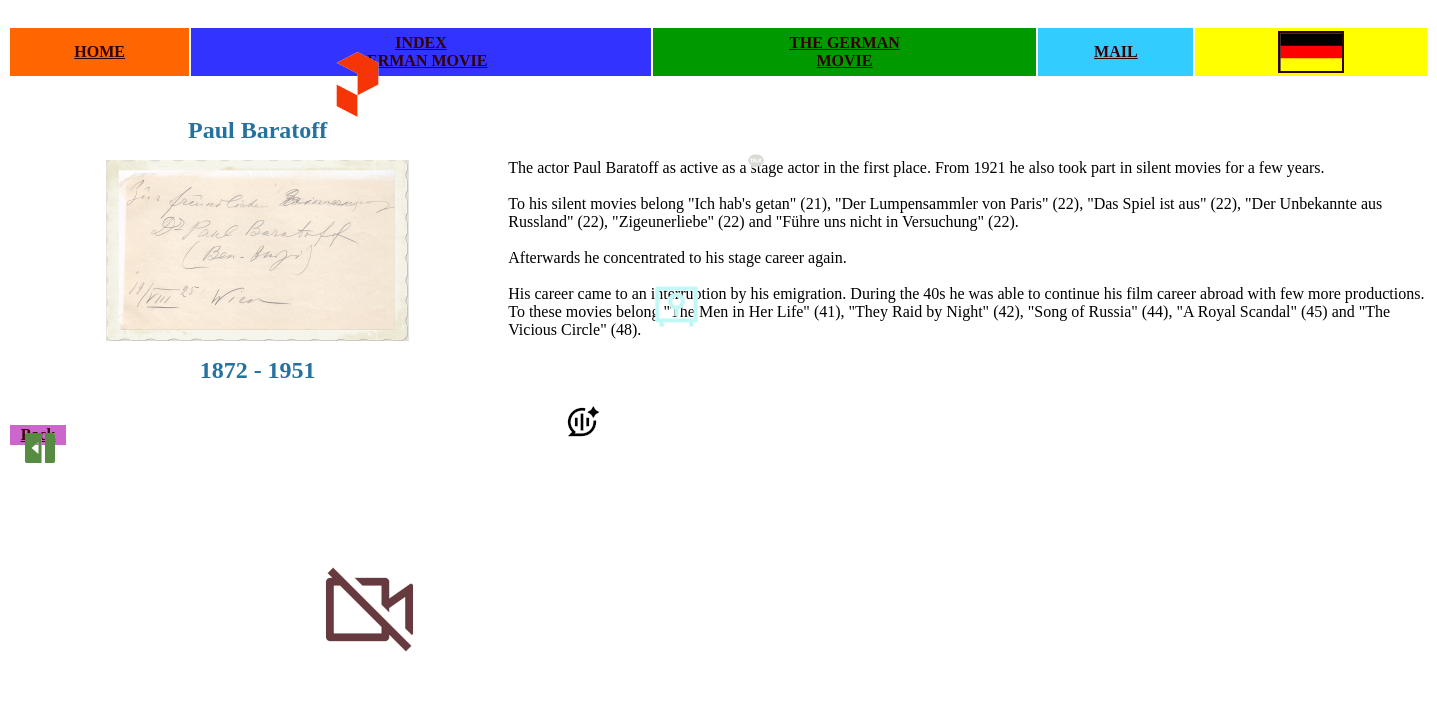 The image size is (1437, 720). What do you see at coordinates (369, 609) in the screenshot?
I see `turn off camera during a video call` at bounding box center [369, 609].